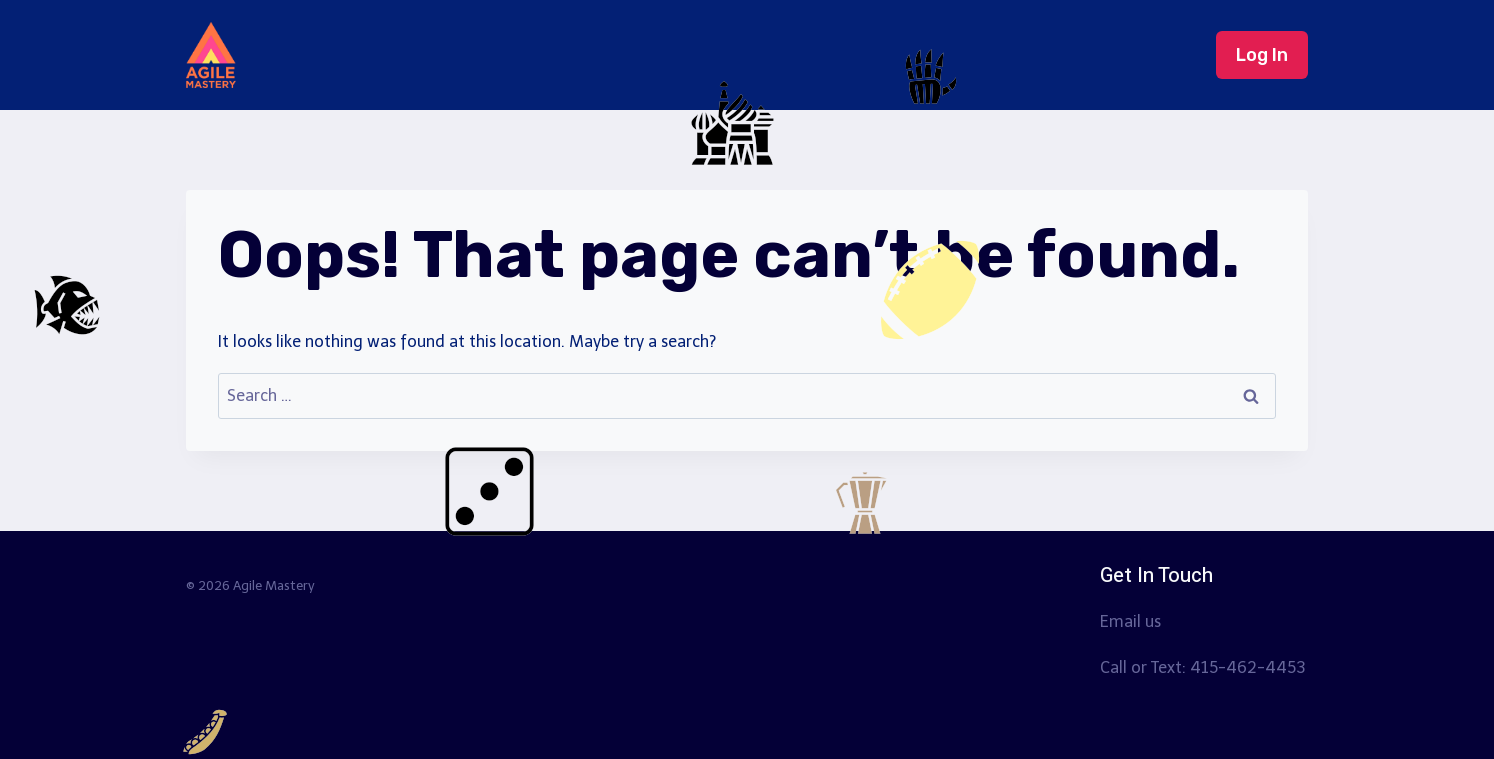 This screenshot has width=1494, height=759. What do you see at coordinates (489, 491) in the screenshot?
I see `roll dice or randomize selection` at bounding box center [489, 491].